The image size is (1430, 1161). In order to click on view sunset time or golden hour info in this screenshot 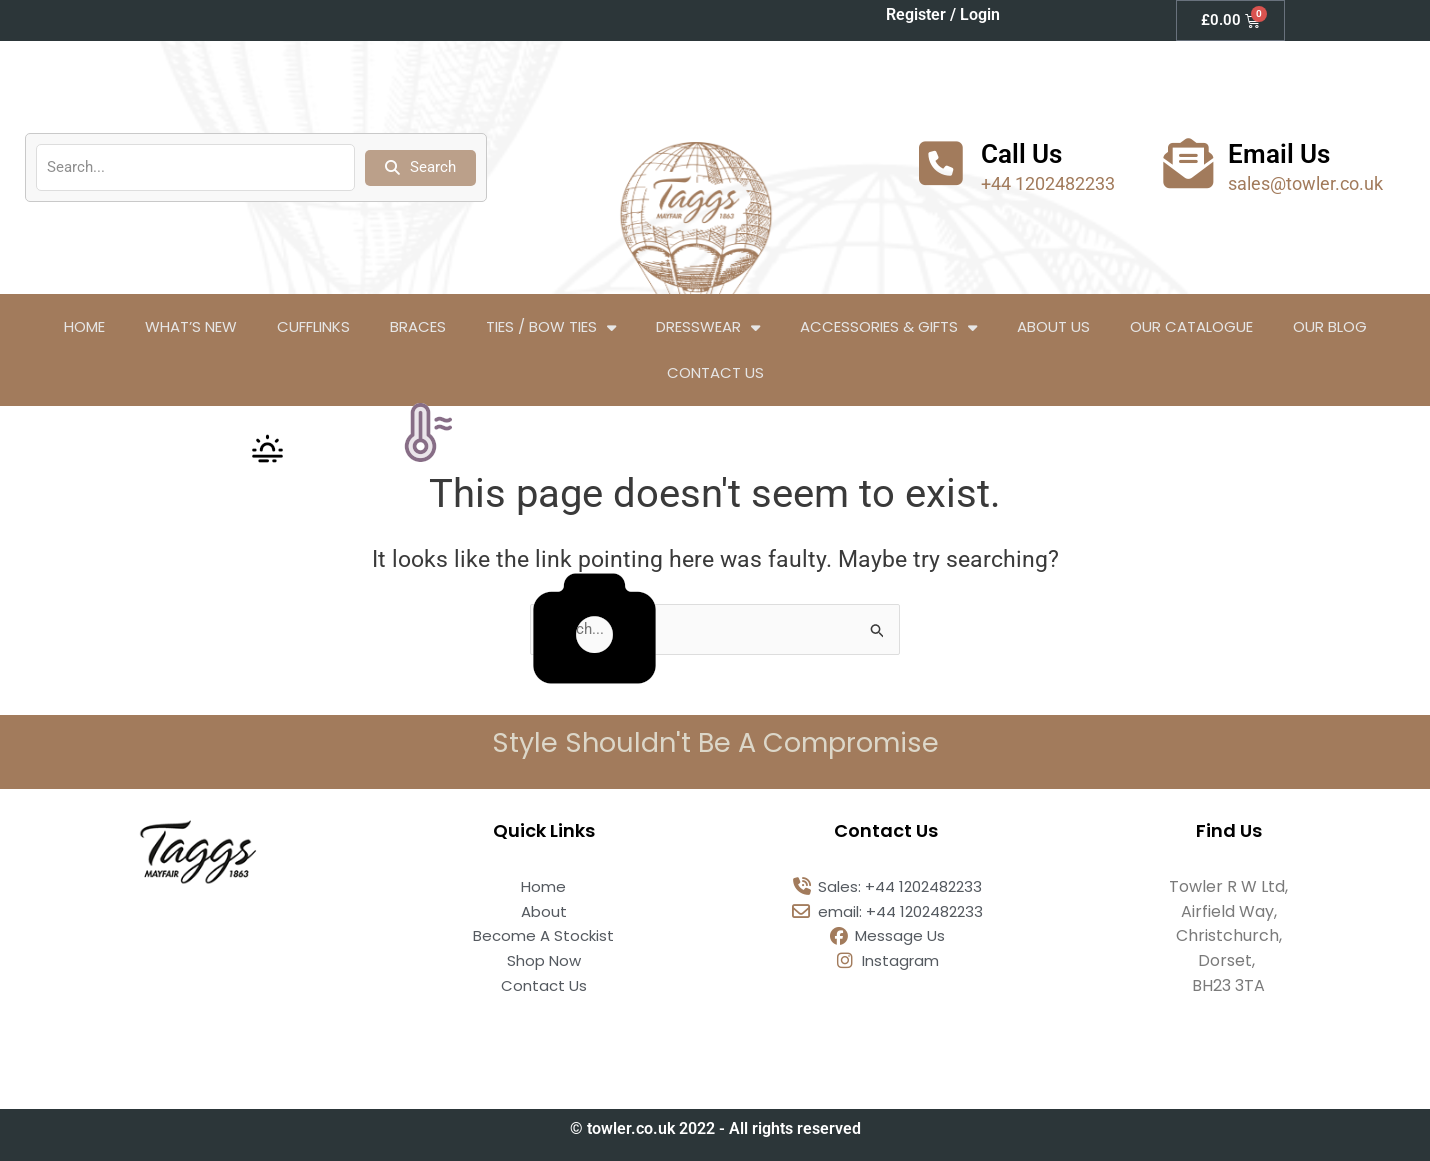, I will do `click(267, 448)`.